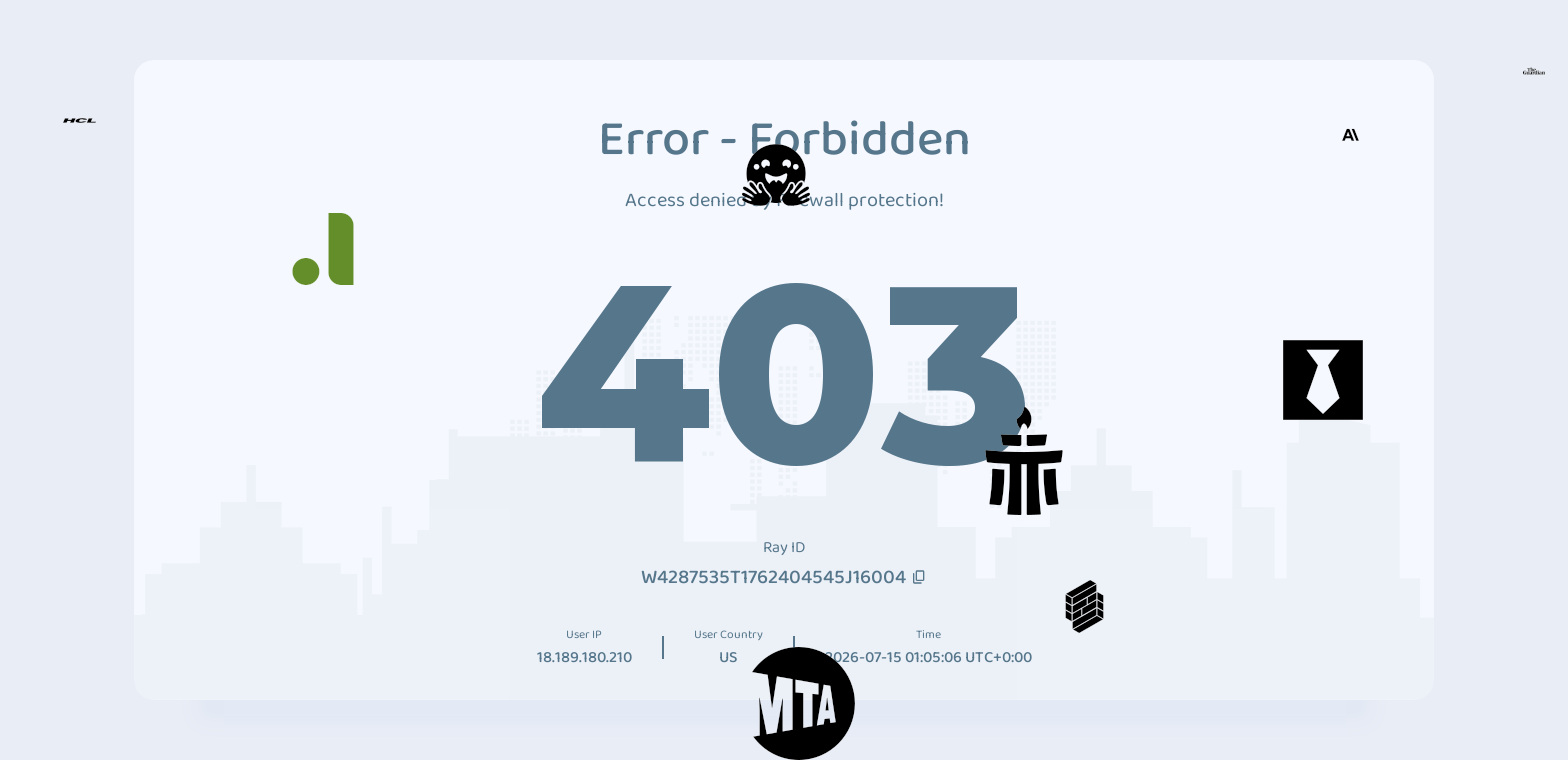 Image resolution: width=1568 pixels, height=760 pixels. What do you see at coordinates (1024, 461) in the screenshot?
I see `visit Red Candle Games website or store page` at bounding box center [1024, 461].